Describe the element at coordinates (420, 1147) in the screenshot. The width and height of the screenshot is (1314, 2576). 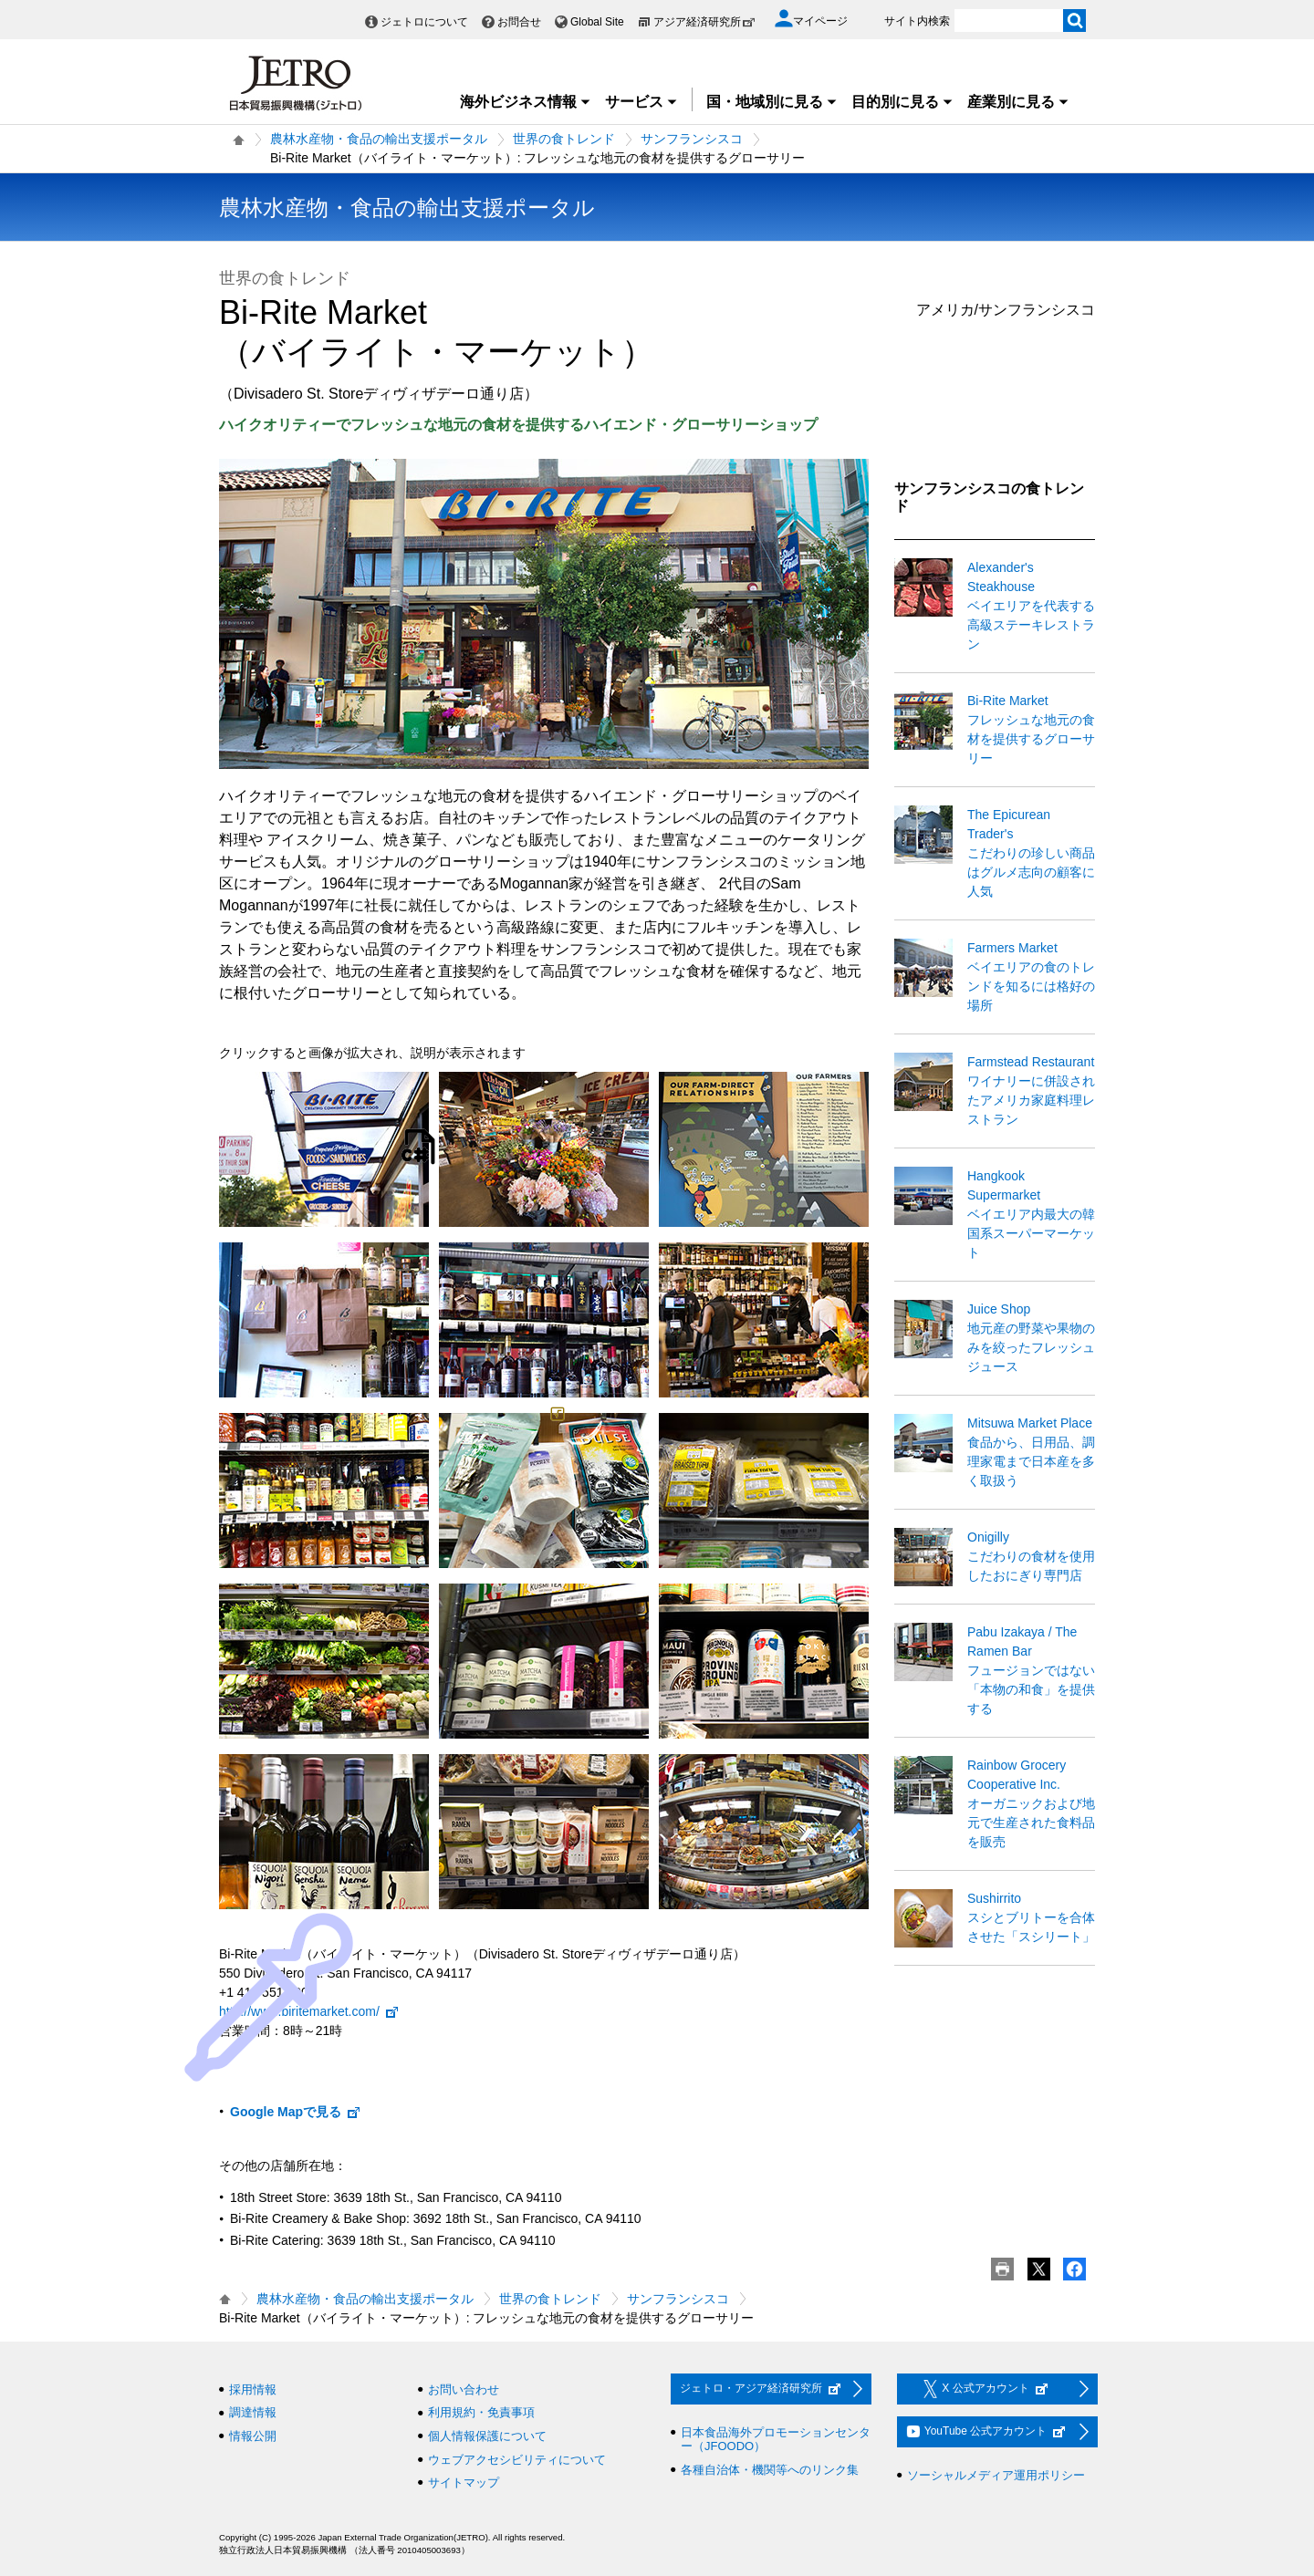
I see `open a C# source code file` at that location.